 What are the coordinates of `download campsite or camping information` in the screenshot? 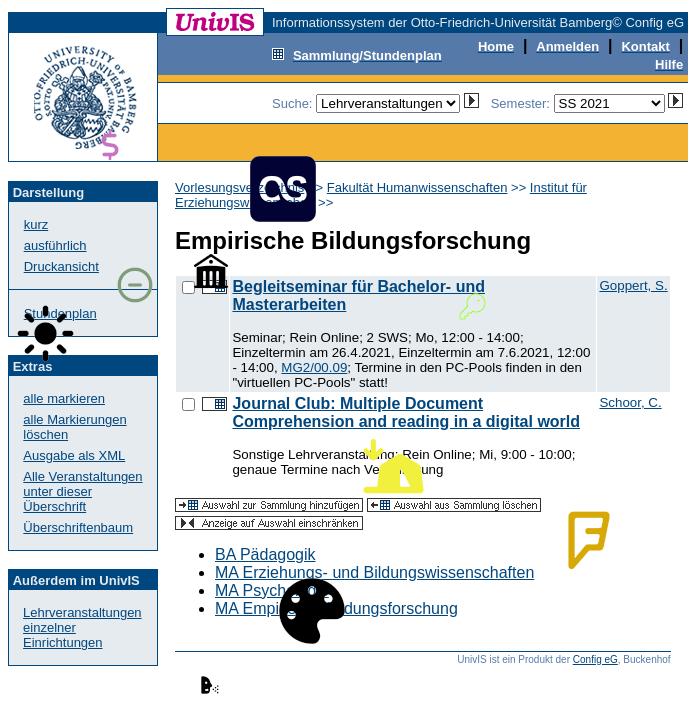 It's located at (393, 466).